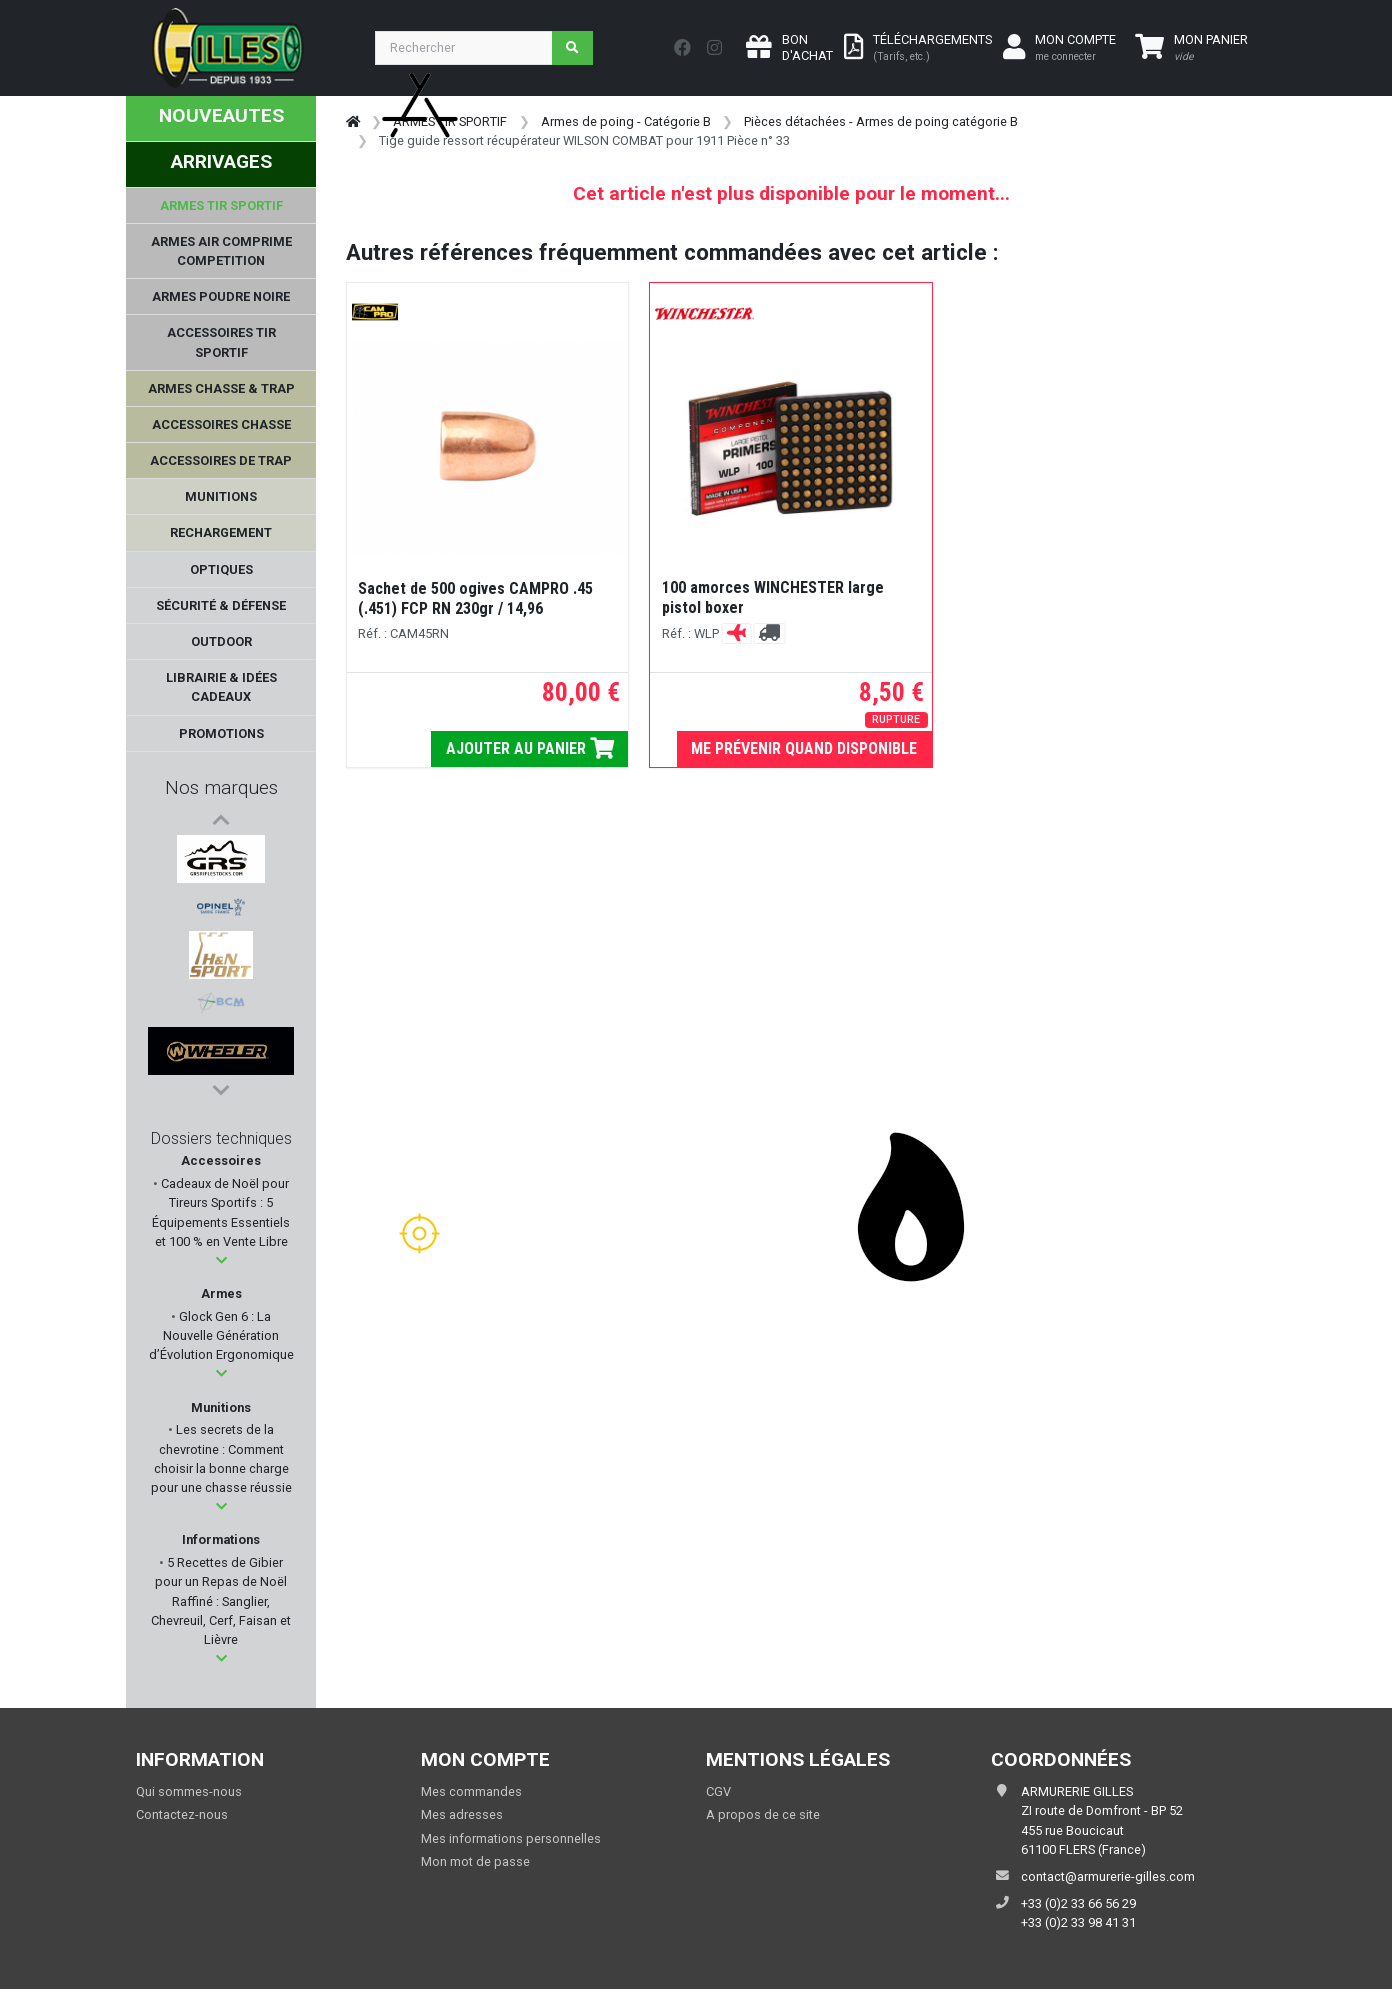 This screenshot has height=1994, width=1392. I want to click on view trending or hot content, so click(911, 1207).